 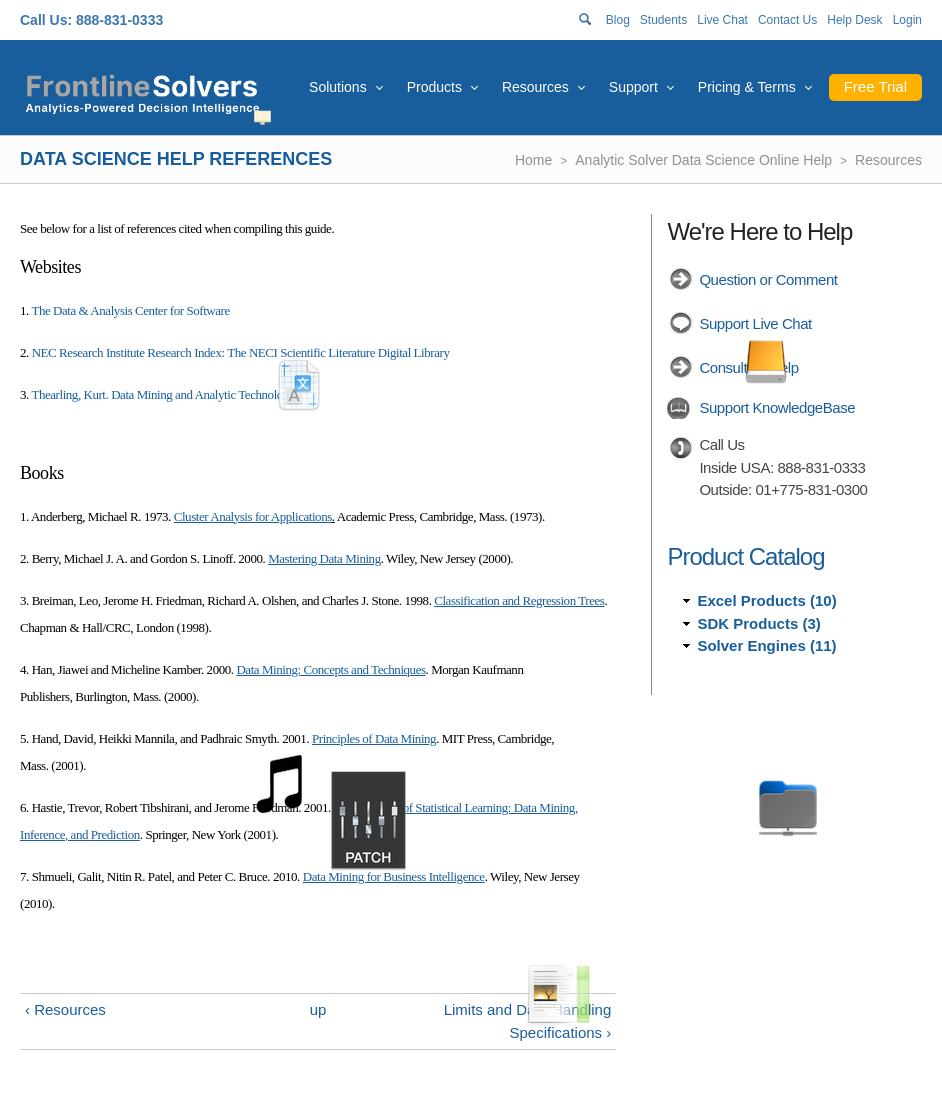 I want to click on access a remote or network folder, so click(x=788, y=807).